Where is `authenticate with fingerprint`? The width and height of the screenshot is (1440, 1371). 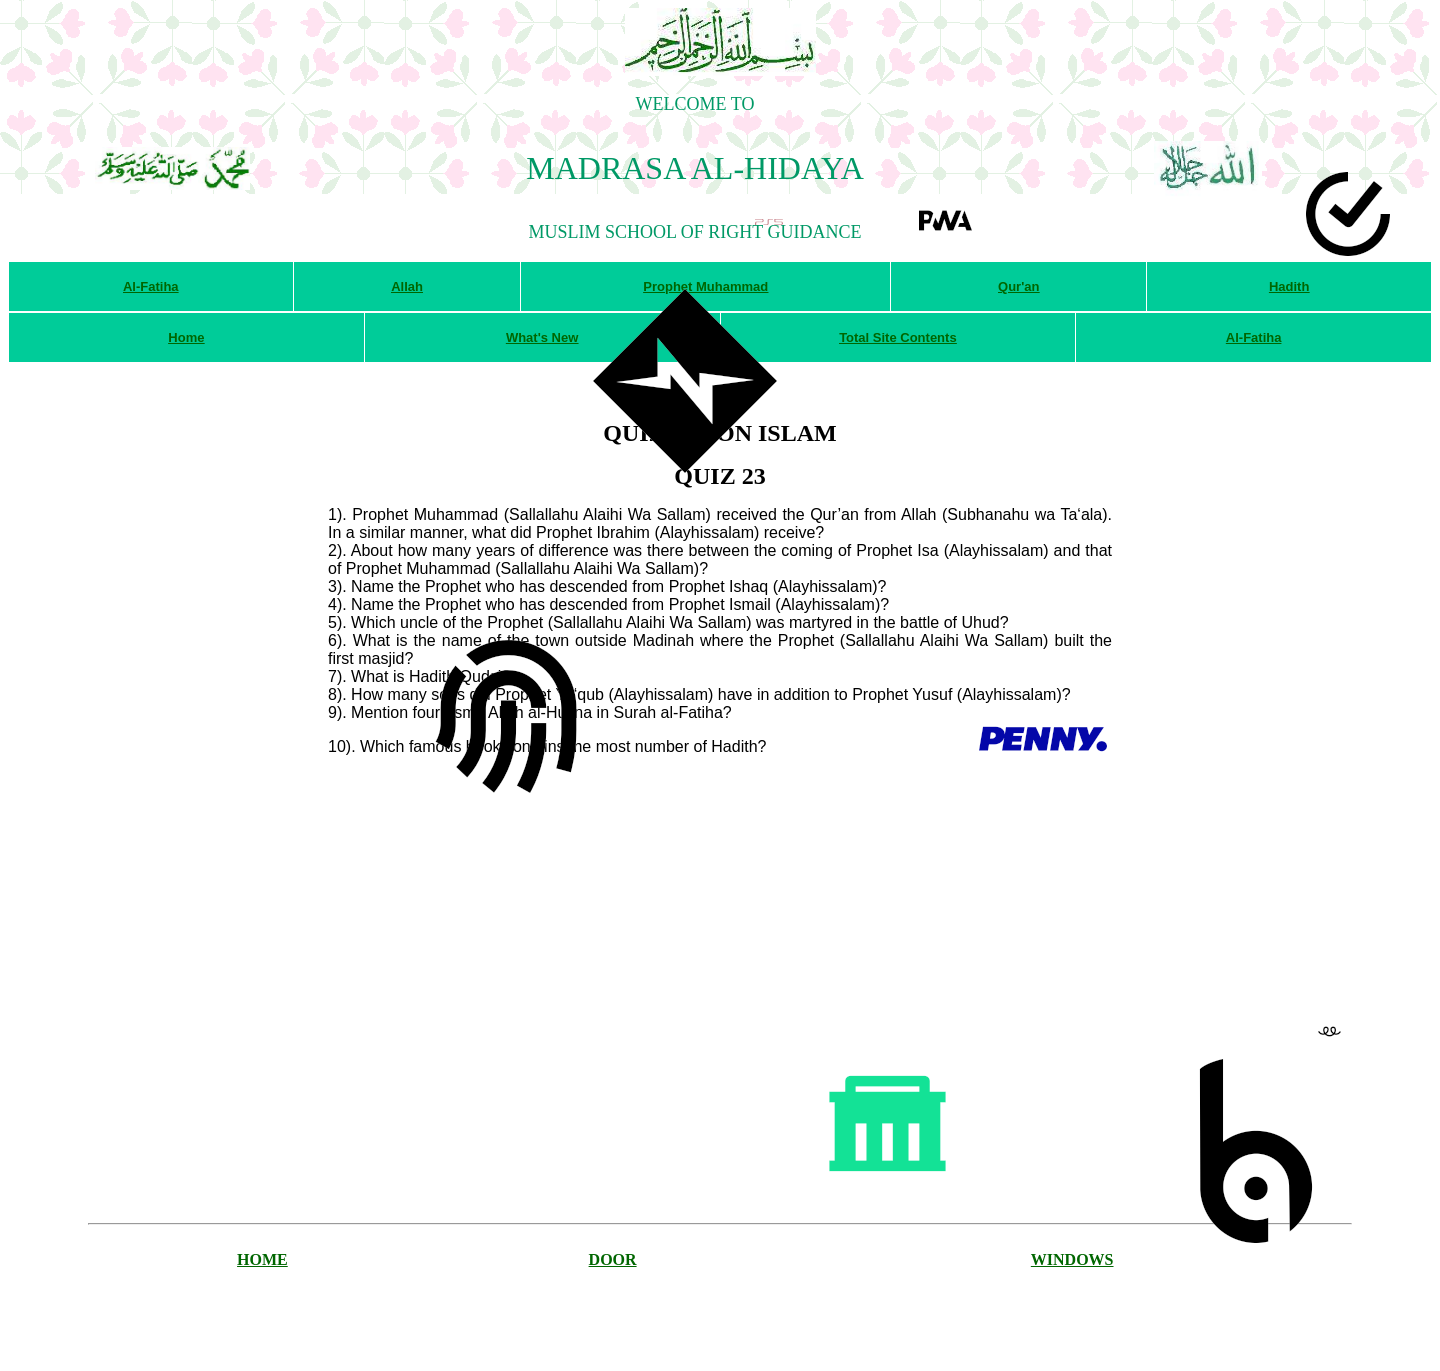 authenticate with fingerprint is located at coordinates (508, 715).